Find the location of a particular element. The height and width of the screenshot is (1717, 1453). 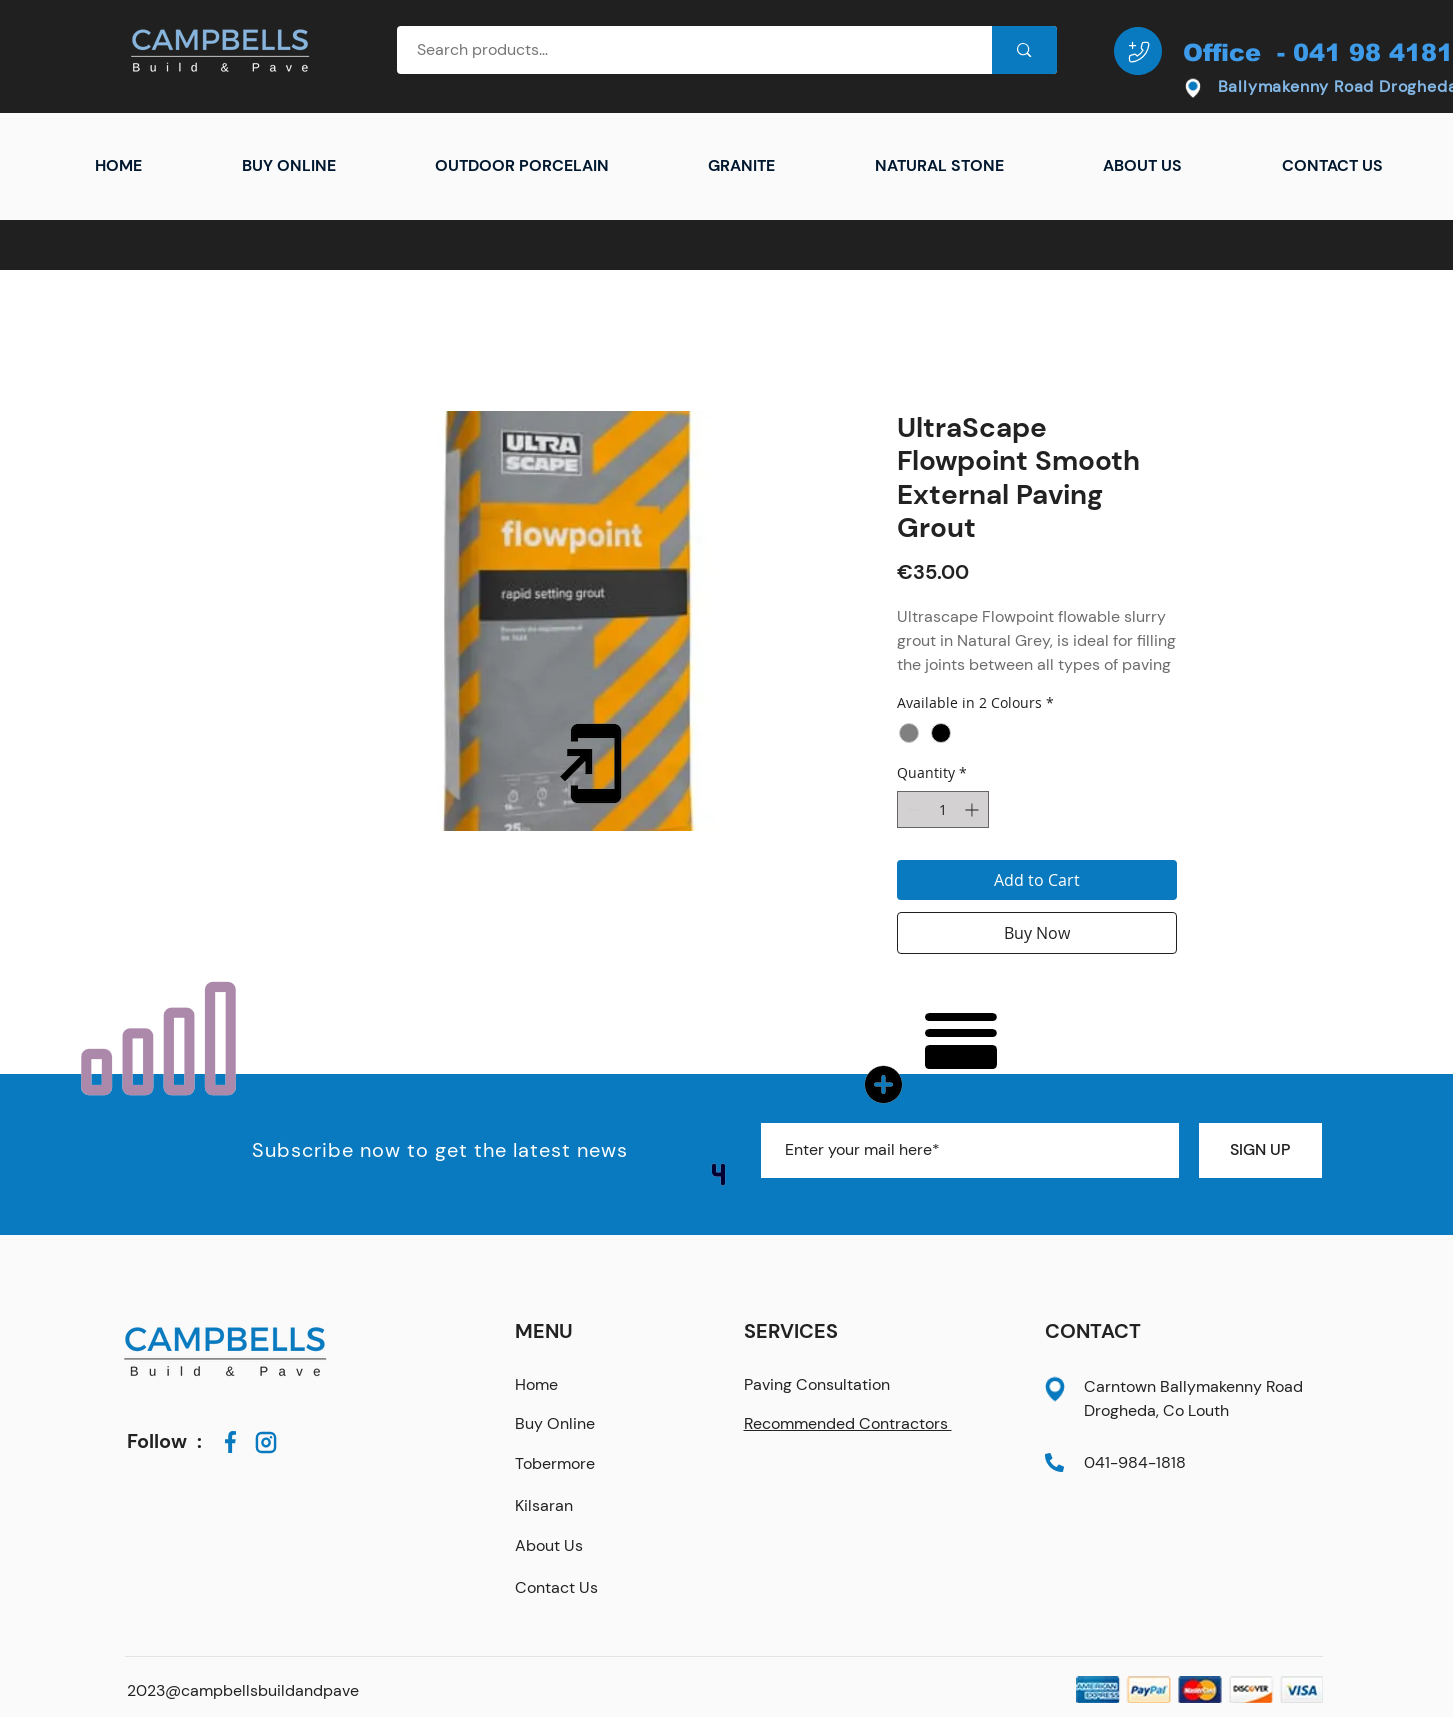

add a new item is located at coordinates (883, 1084).